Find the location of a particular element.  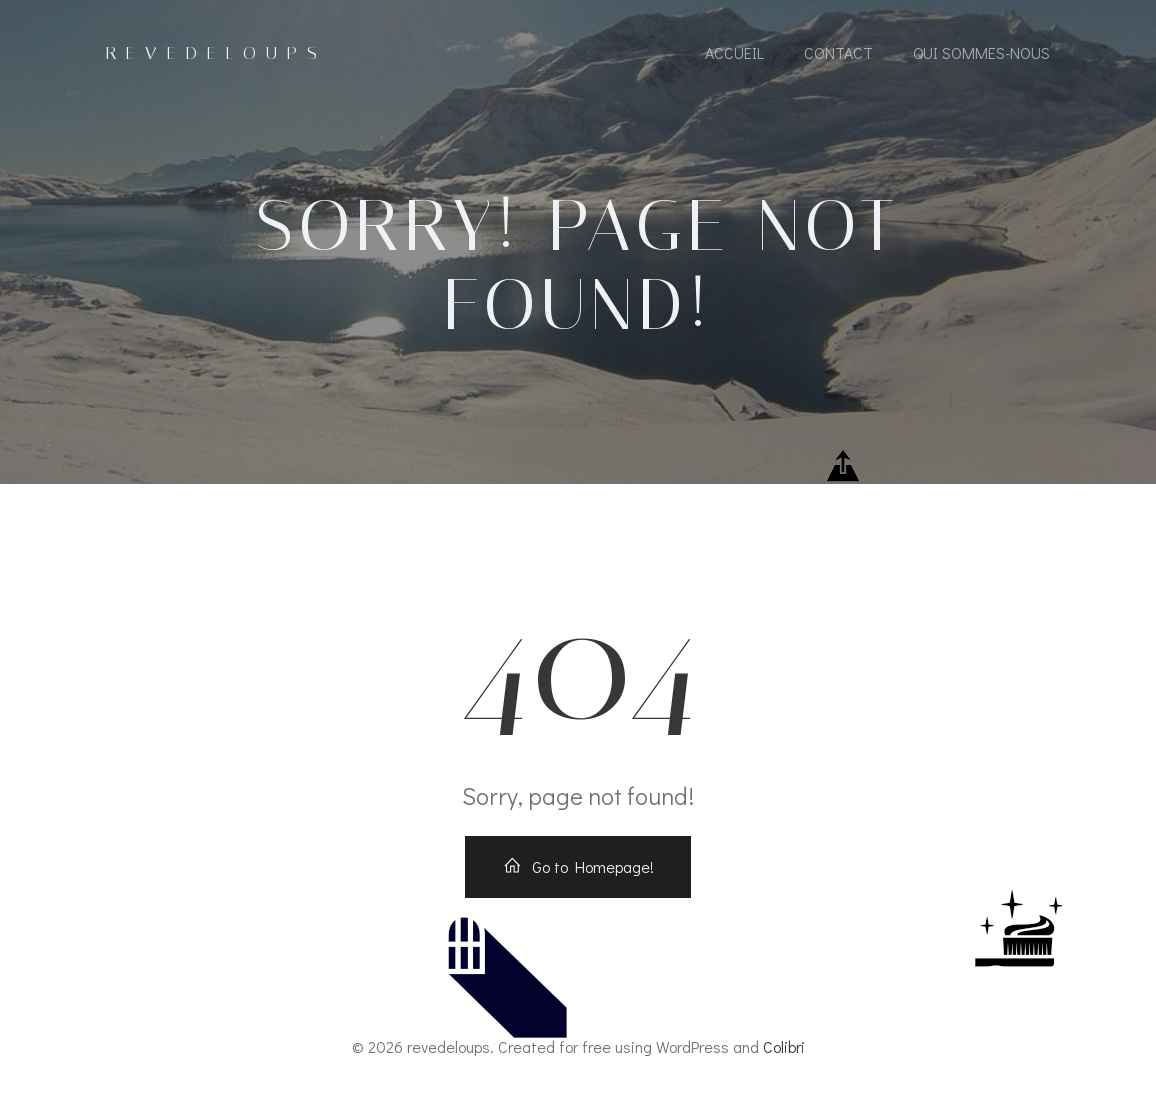

enter the dungeon or underground level is located at coordinates (500, 971).